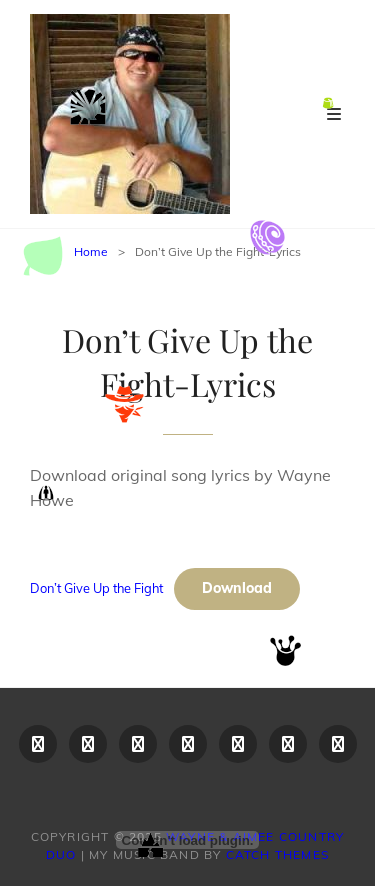 The width and height of the screenshot is (375, 886). What do you see at coordinates (150, 844) in the screenshot?
I see `explore valley or mountain terrain` at bounding box center [150, 844].